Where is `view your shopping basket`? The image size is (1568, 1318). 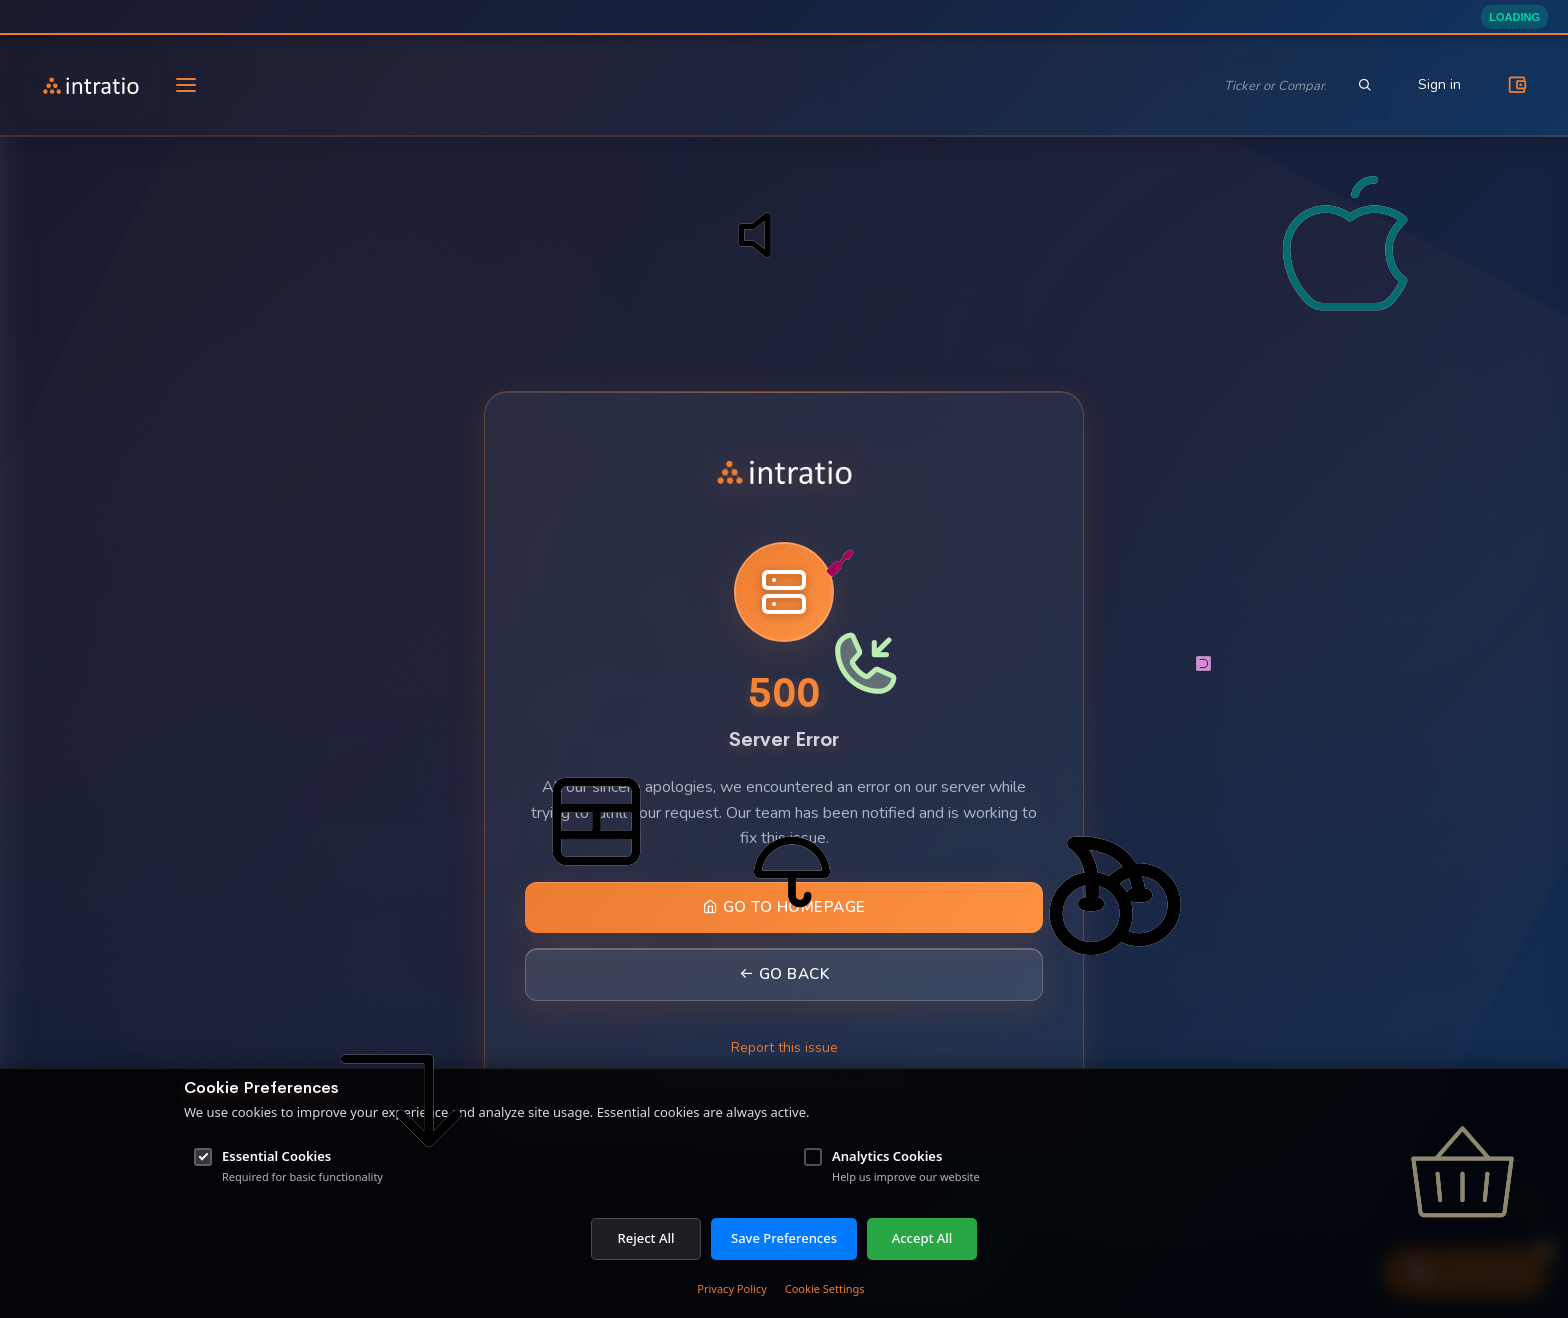 view your shopping basket is located at coordinates (1462, 1177).